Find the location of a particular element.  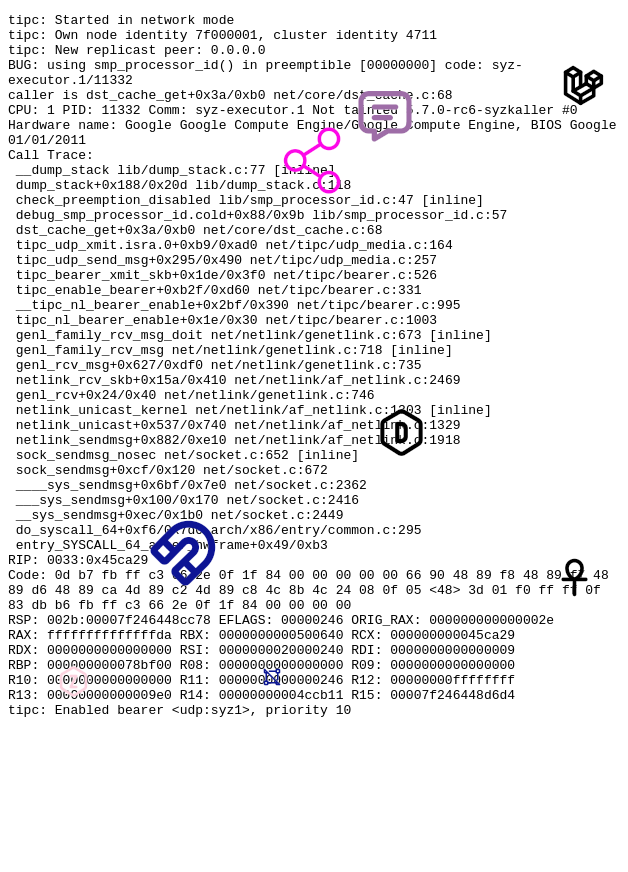

open messaging or chat is located at coordinates (385, 115).